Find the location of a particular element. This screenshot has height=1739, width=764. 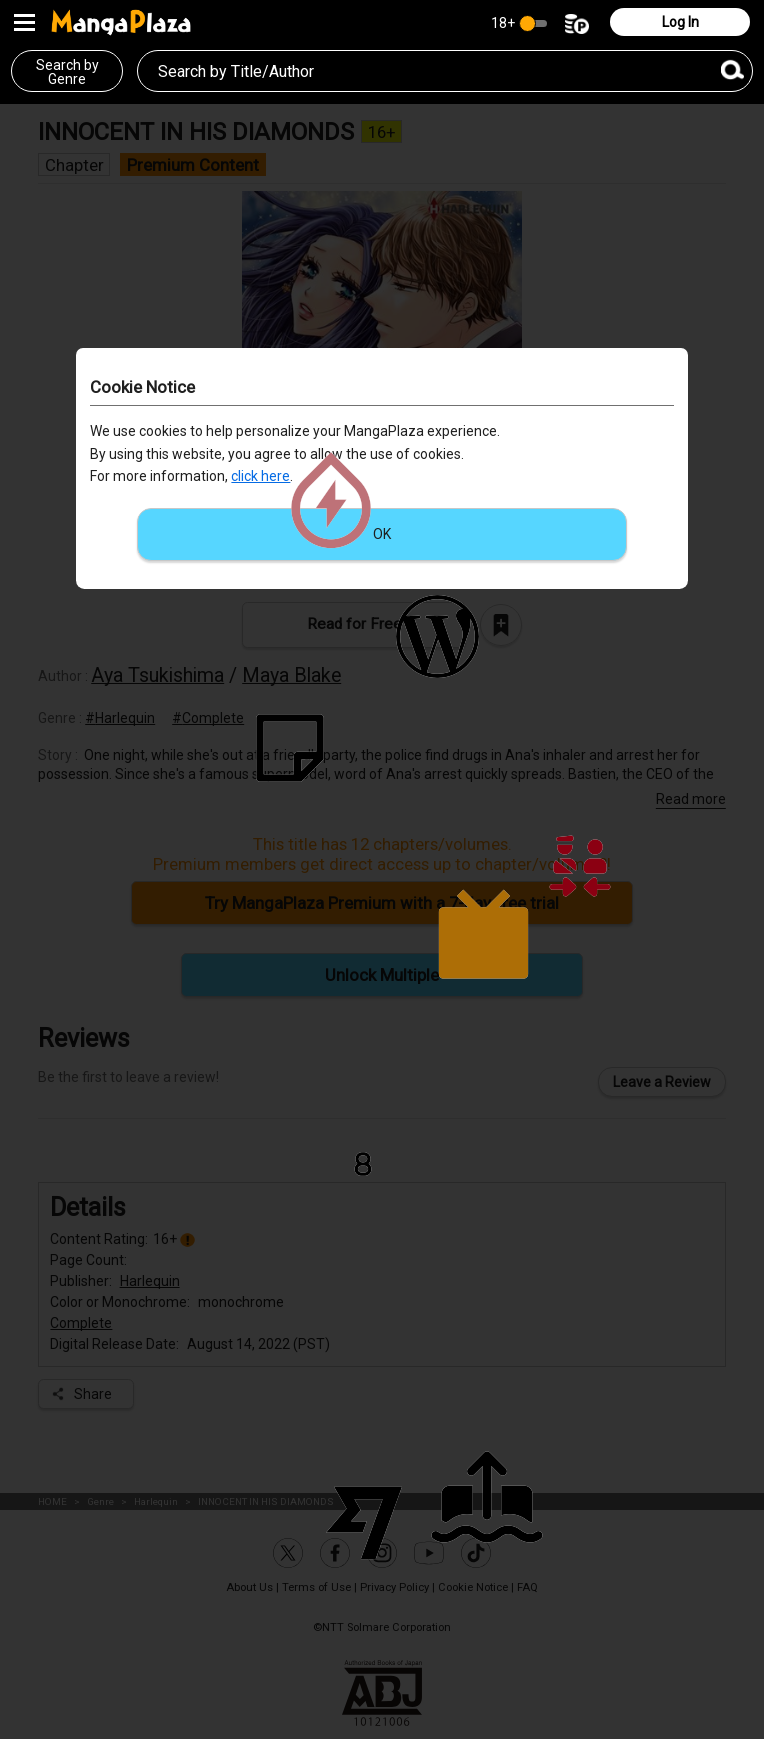

displays the number 8 in a list or ranking is located at coordinates (363, 1164).